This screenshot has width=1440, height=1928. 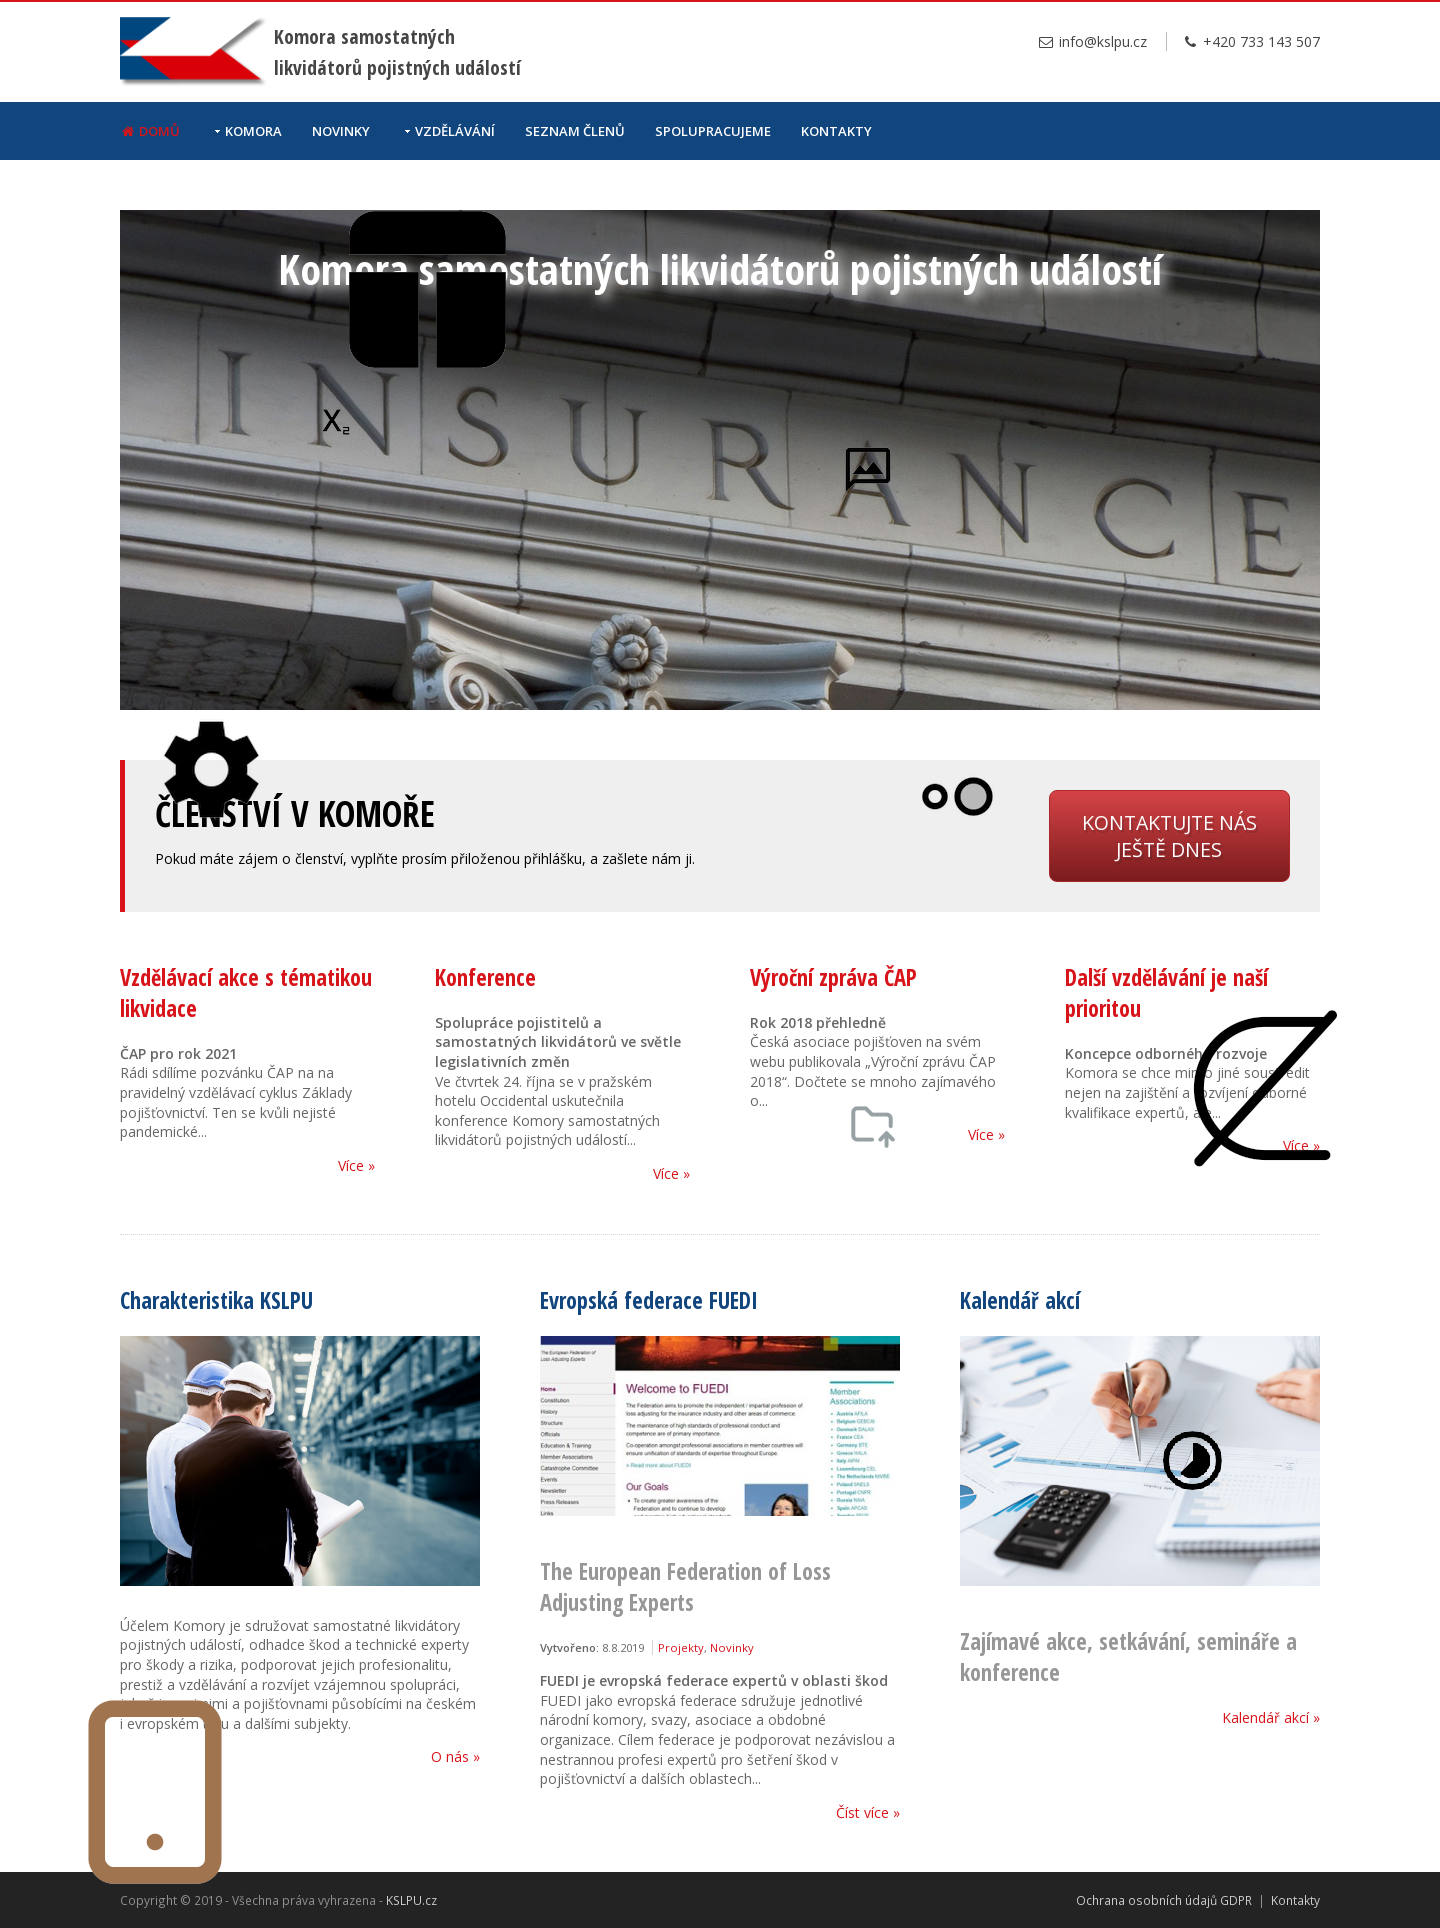 What do you see at coordinates (427, 289) in the screenshot?
I see `change page layout or view` at bounding box center [427, 289].